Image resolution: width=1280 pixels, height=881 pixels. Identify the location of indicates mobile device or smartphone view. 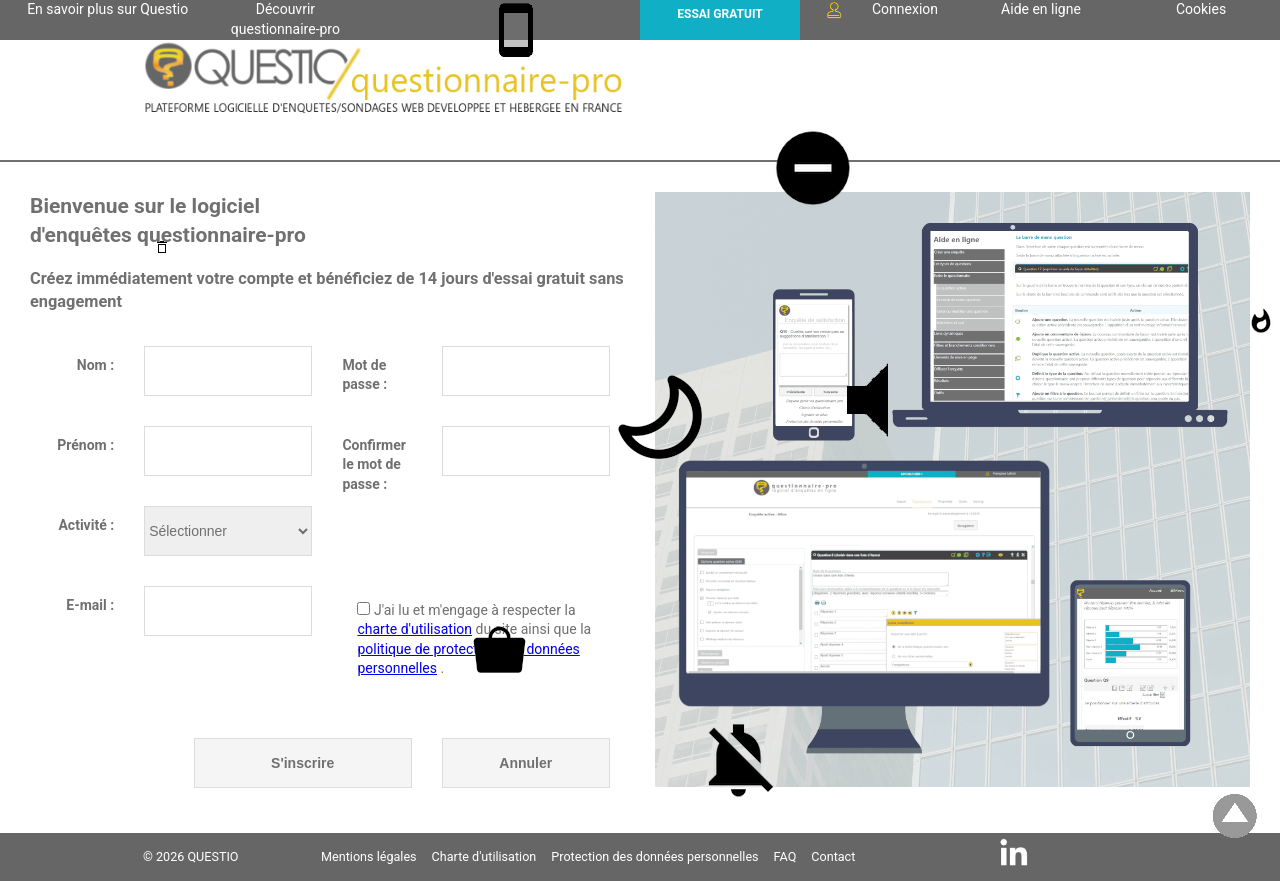
(516, 30).